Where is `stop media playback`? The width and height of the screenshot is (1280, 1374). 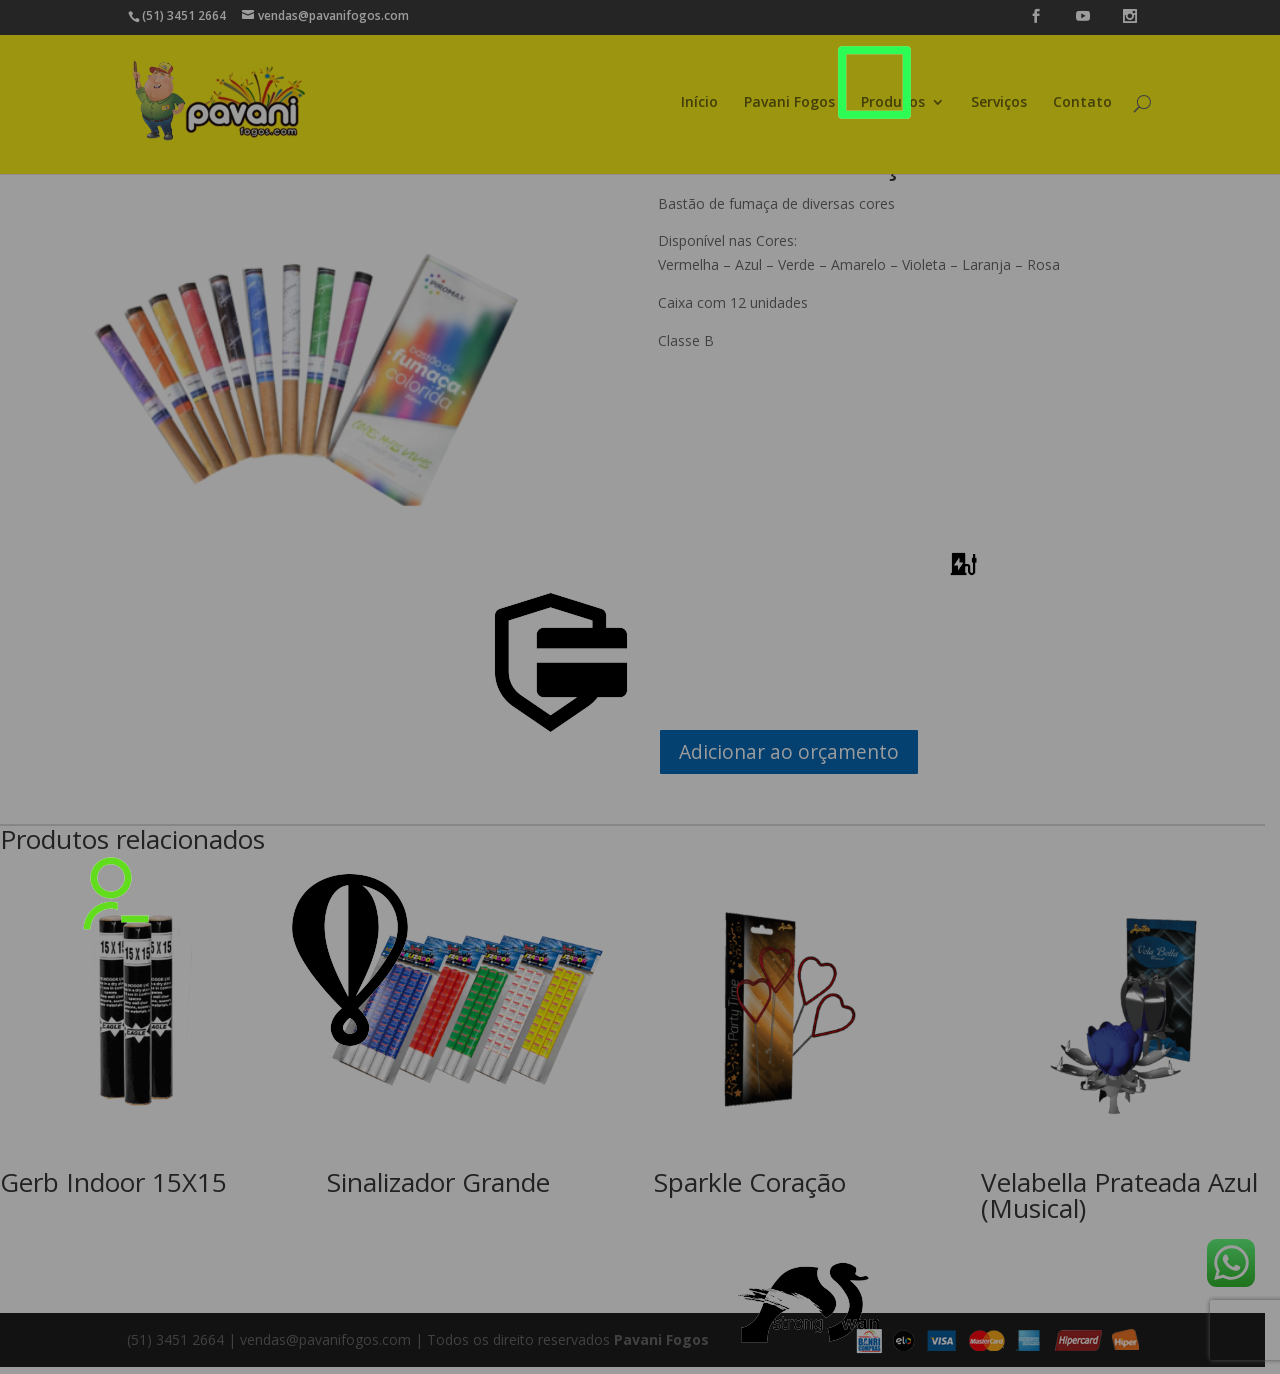 stop media playback is located at coordinates (874, 82).